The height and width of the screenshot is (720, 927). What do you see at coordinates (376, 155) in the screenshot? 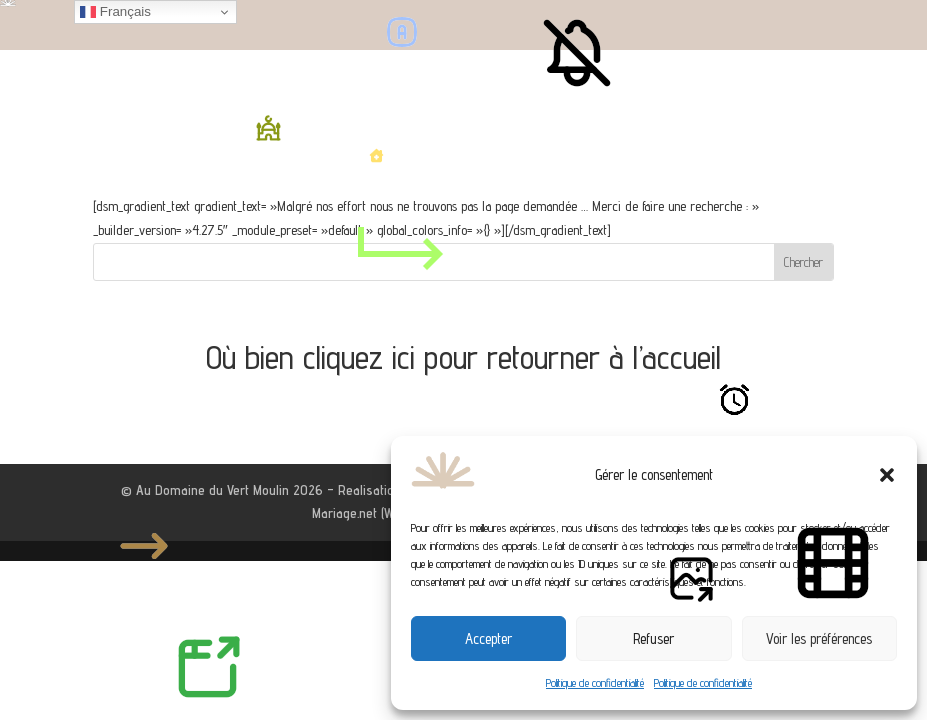
I see `access medical or healthcare services` at bounding box center [376, 155].